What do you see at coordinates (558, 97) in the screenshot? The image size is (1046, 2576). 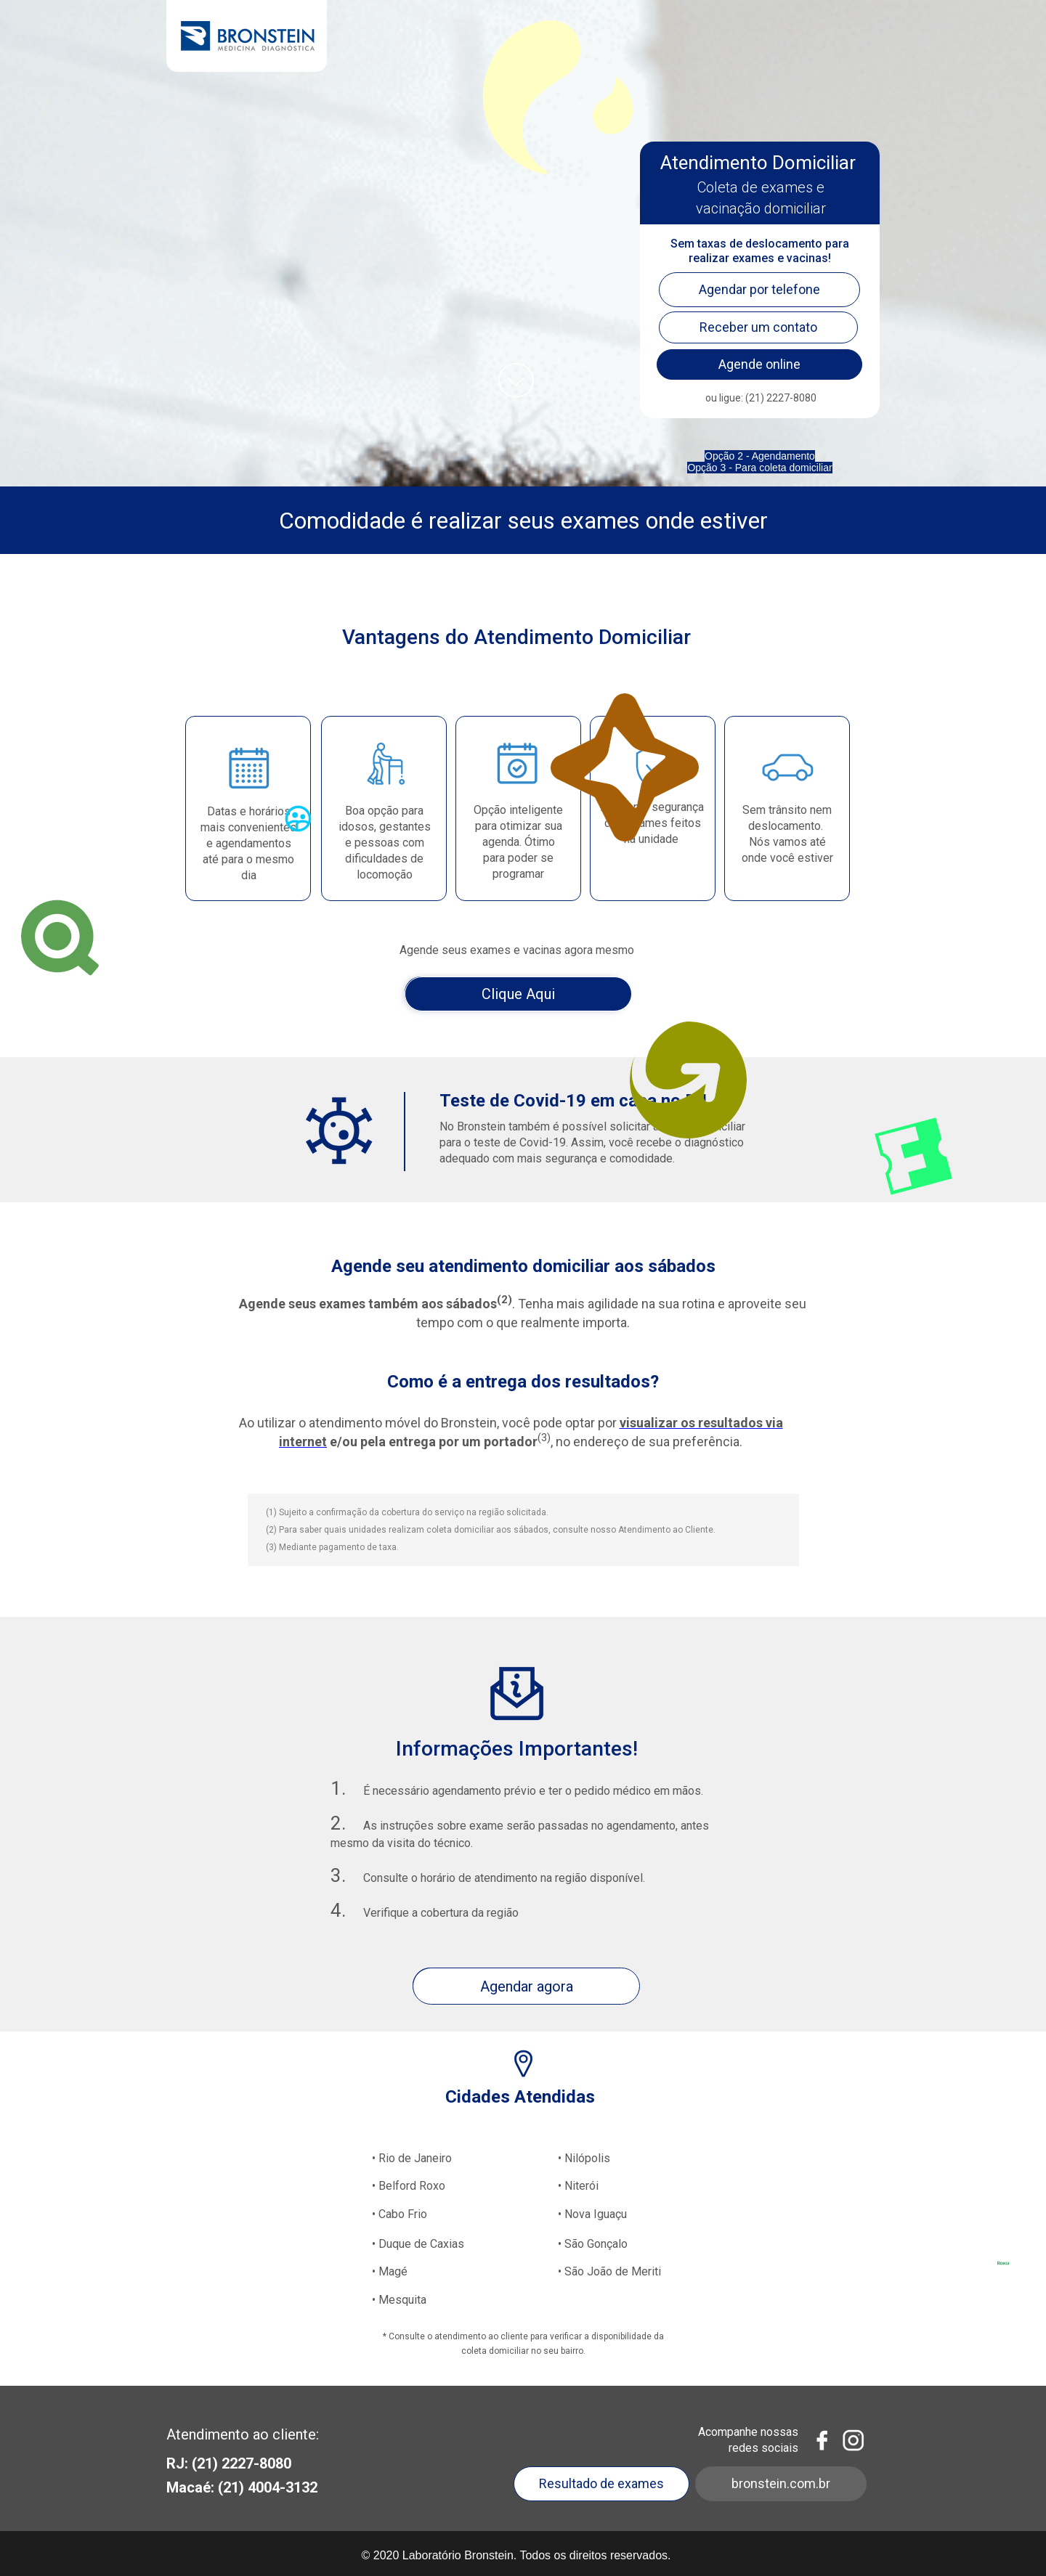 I see `taichi programming language logo` at bounding box center [558, 97].